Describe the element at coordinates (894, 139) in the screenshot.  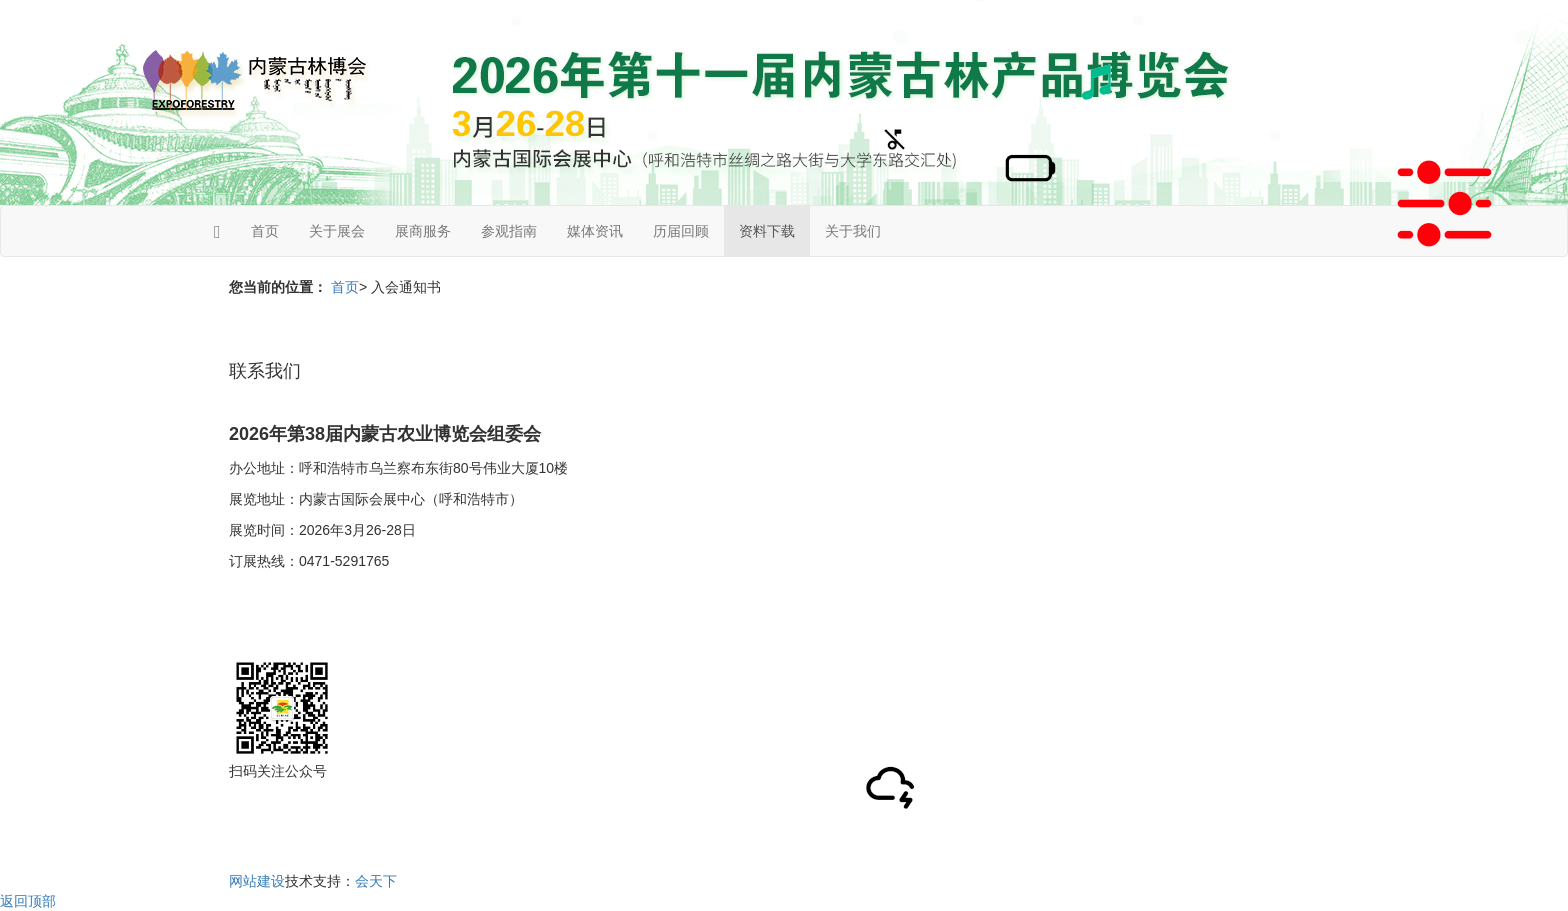
I see `mute or disable music playback` at that location.